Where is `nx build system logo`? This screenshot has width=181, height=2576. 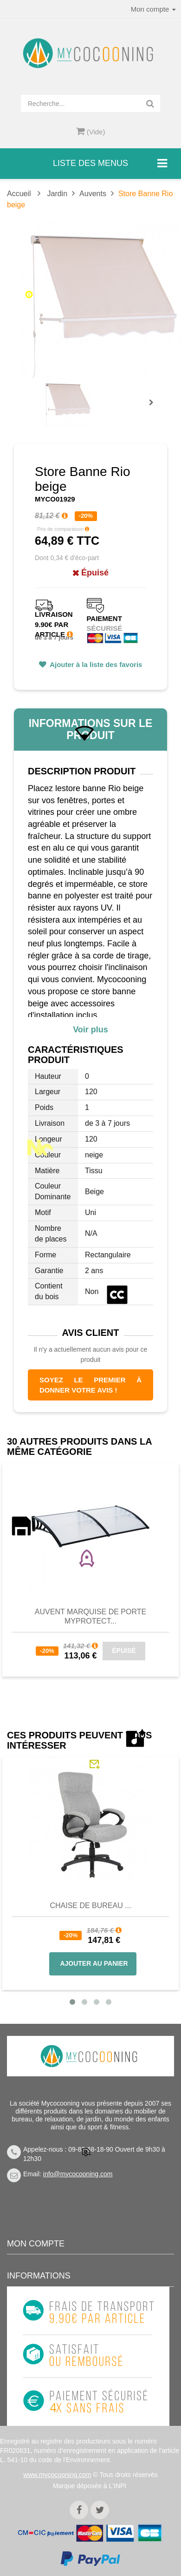 nx build system logo is located at coordinates (40, 1147).